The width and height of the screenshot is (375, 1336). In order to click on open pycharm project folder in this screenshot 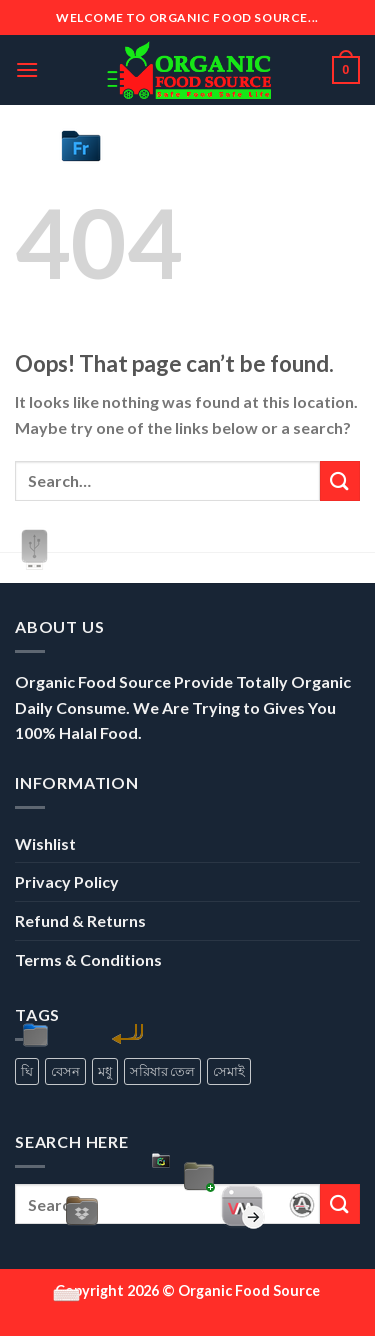, I will do `click(161, 1161)`.